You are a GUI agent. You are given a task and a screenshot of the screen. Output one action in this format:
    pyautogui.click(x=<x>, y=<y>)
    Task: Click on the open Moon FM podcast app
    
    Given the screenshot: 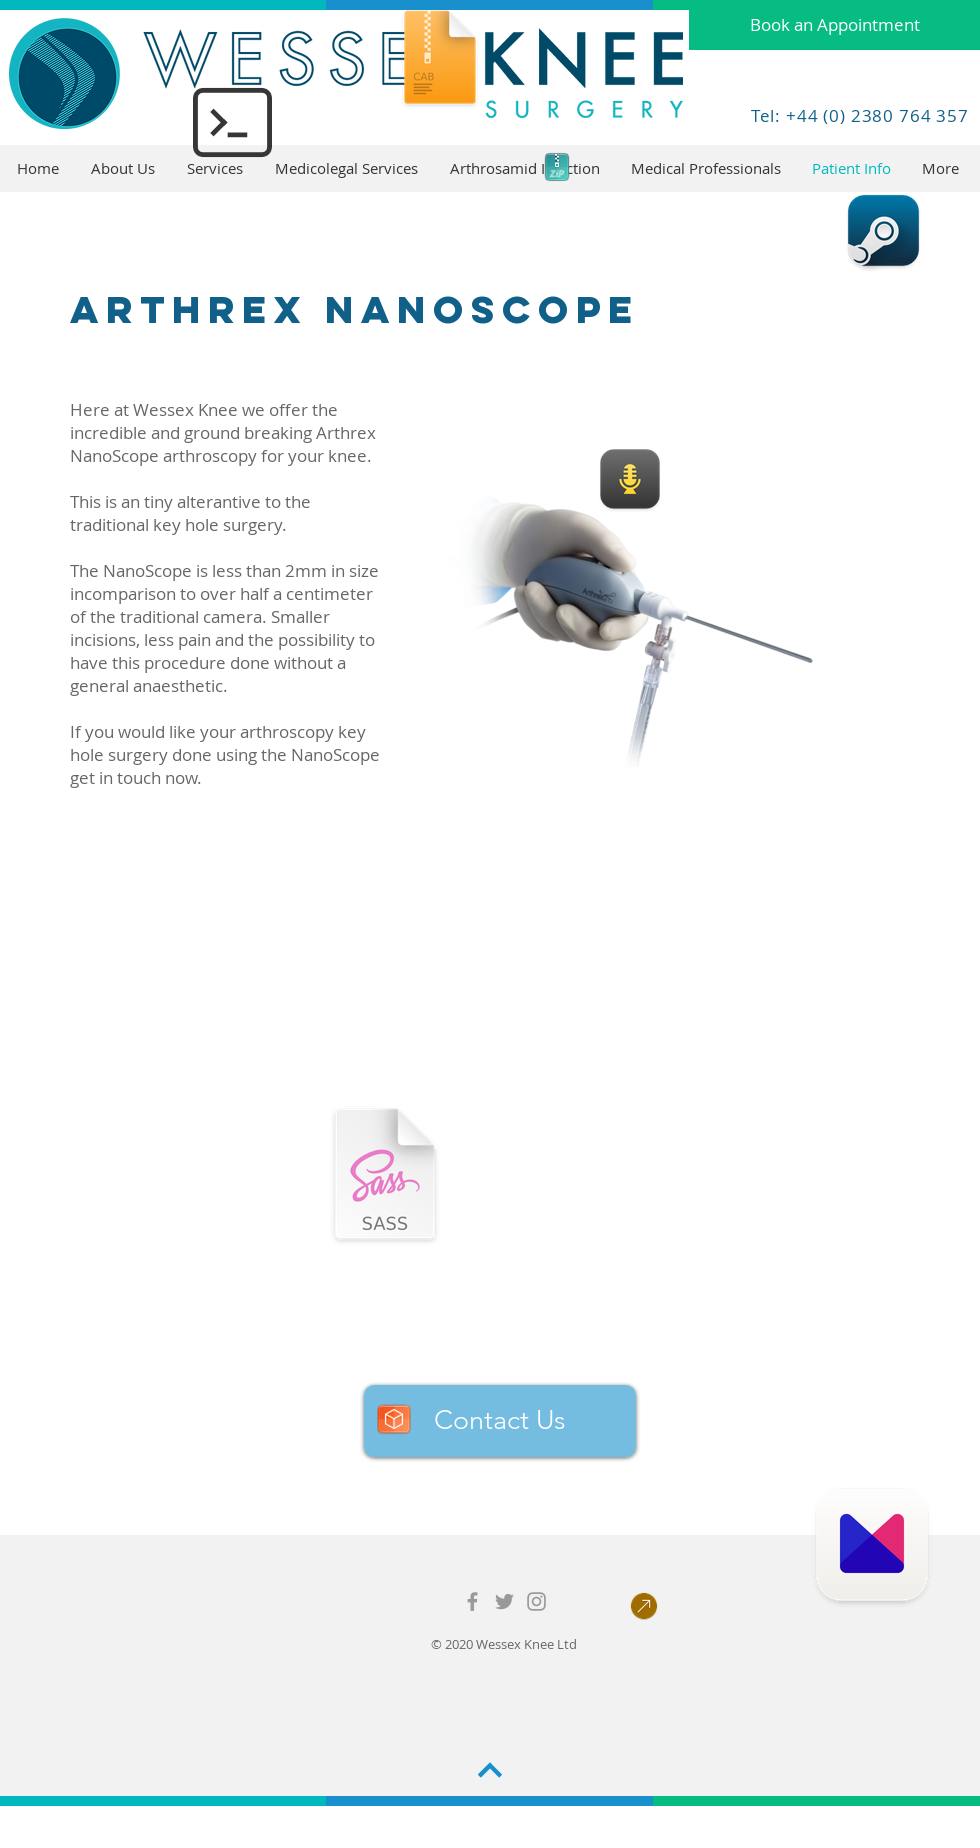 What is the action you would take?
    pyautogui.click(x=872, y=1545)
    